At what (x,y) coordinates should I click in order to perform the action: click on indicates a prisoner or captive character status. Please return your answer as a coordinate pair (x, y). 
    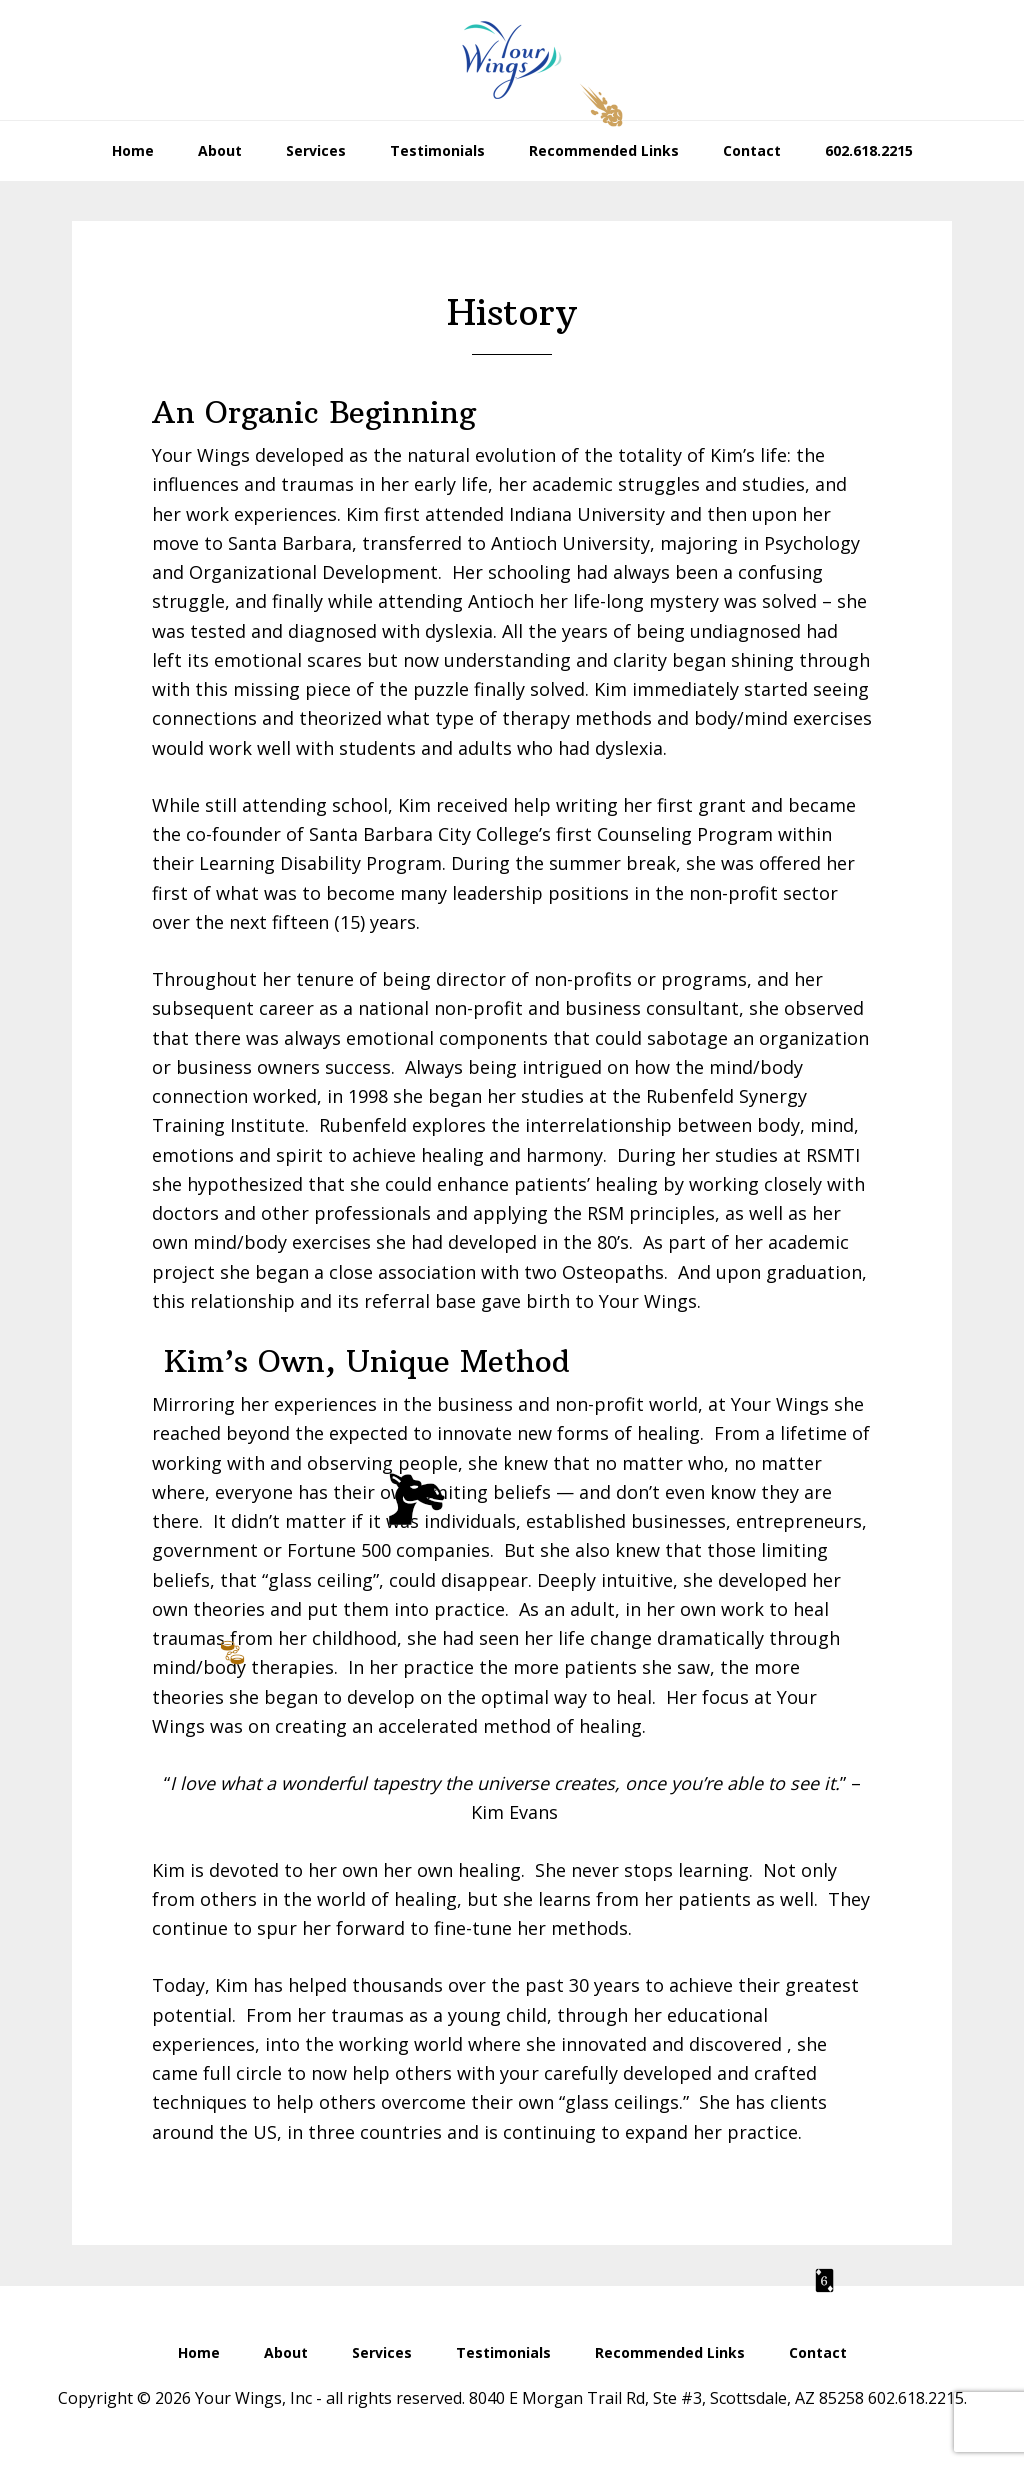
    Looking at the image, I should click on (232, 1652).